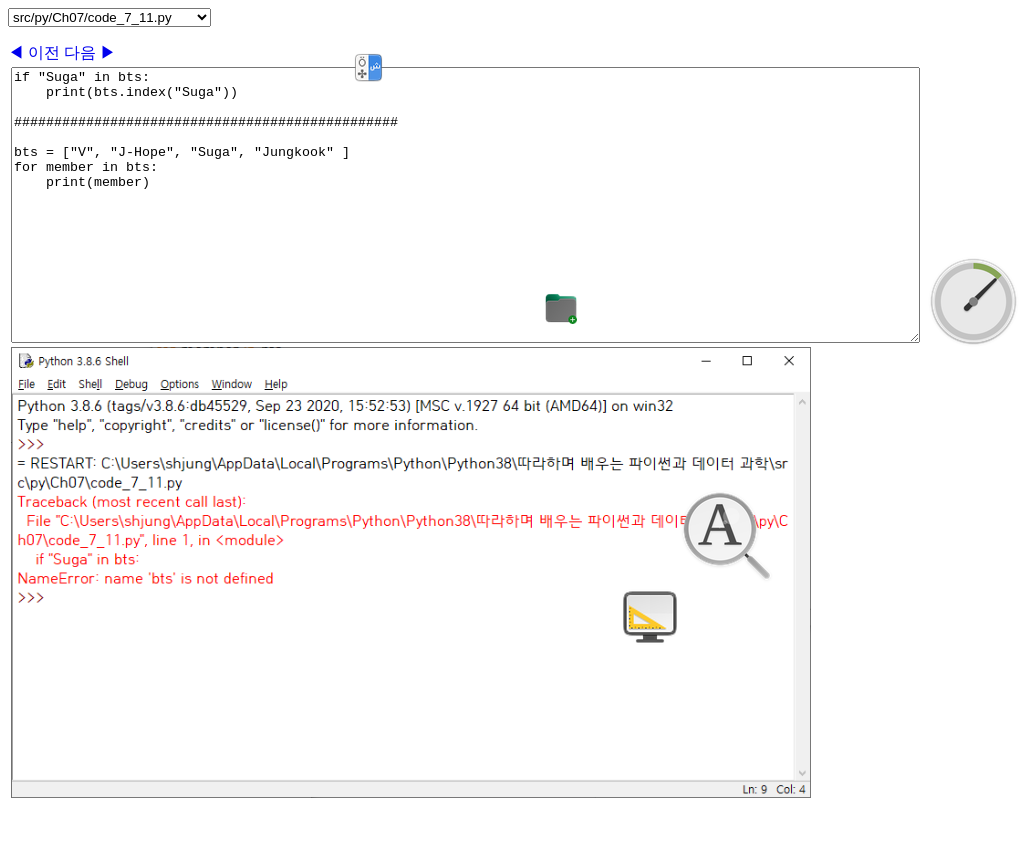  I want to click on open gnome characters app, so click(368, 67).